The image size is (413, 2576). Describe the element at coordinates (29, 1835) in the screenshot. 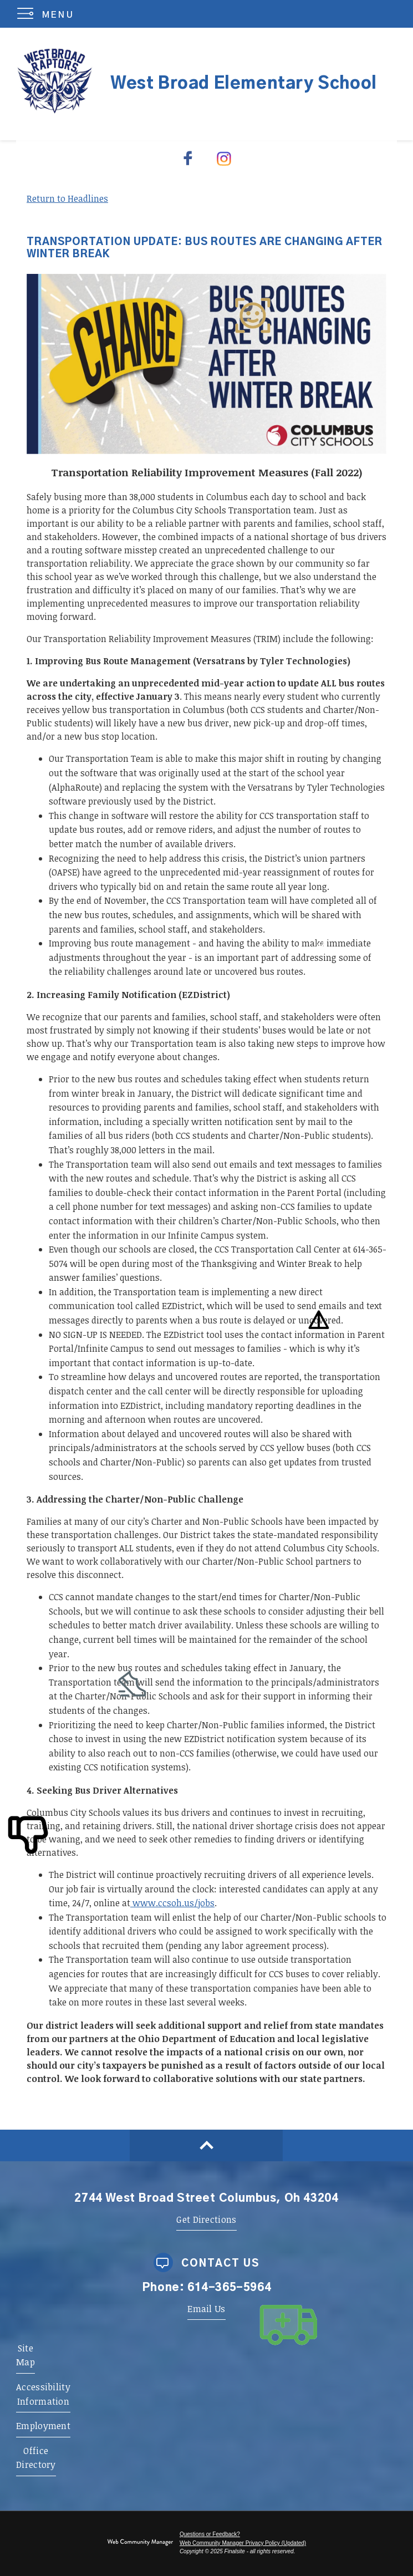

I see `dislike or downvote content` at that location.